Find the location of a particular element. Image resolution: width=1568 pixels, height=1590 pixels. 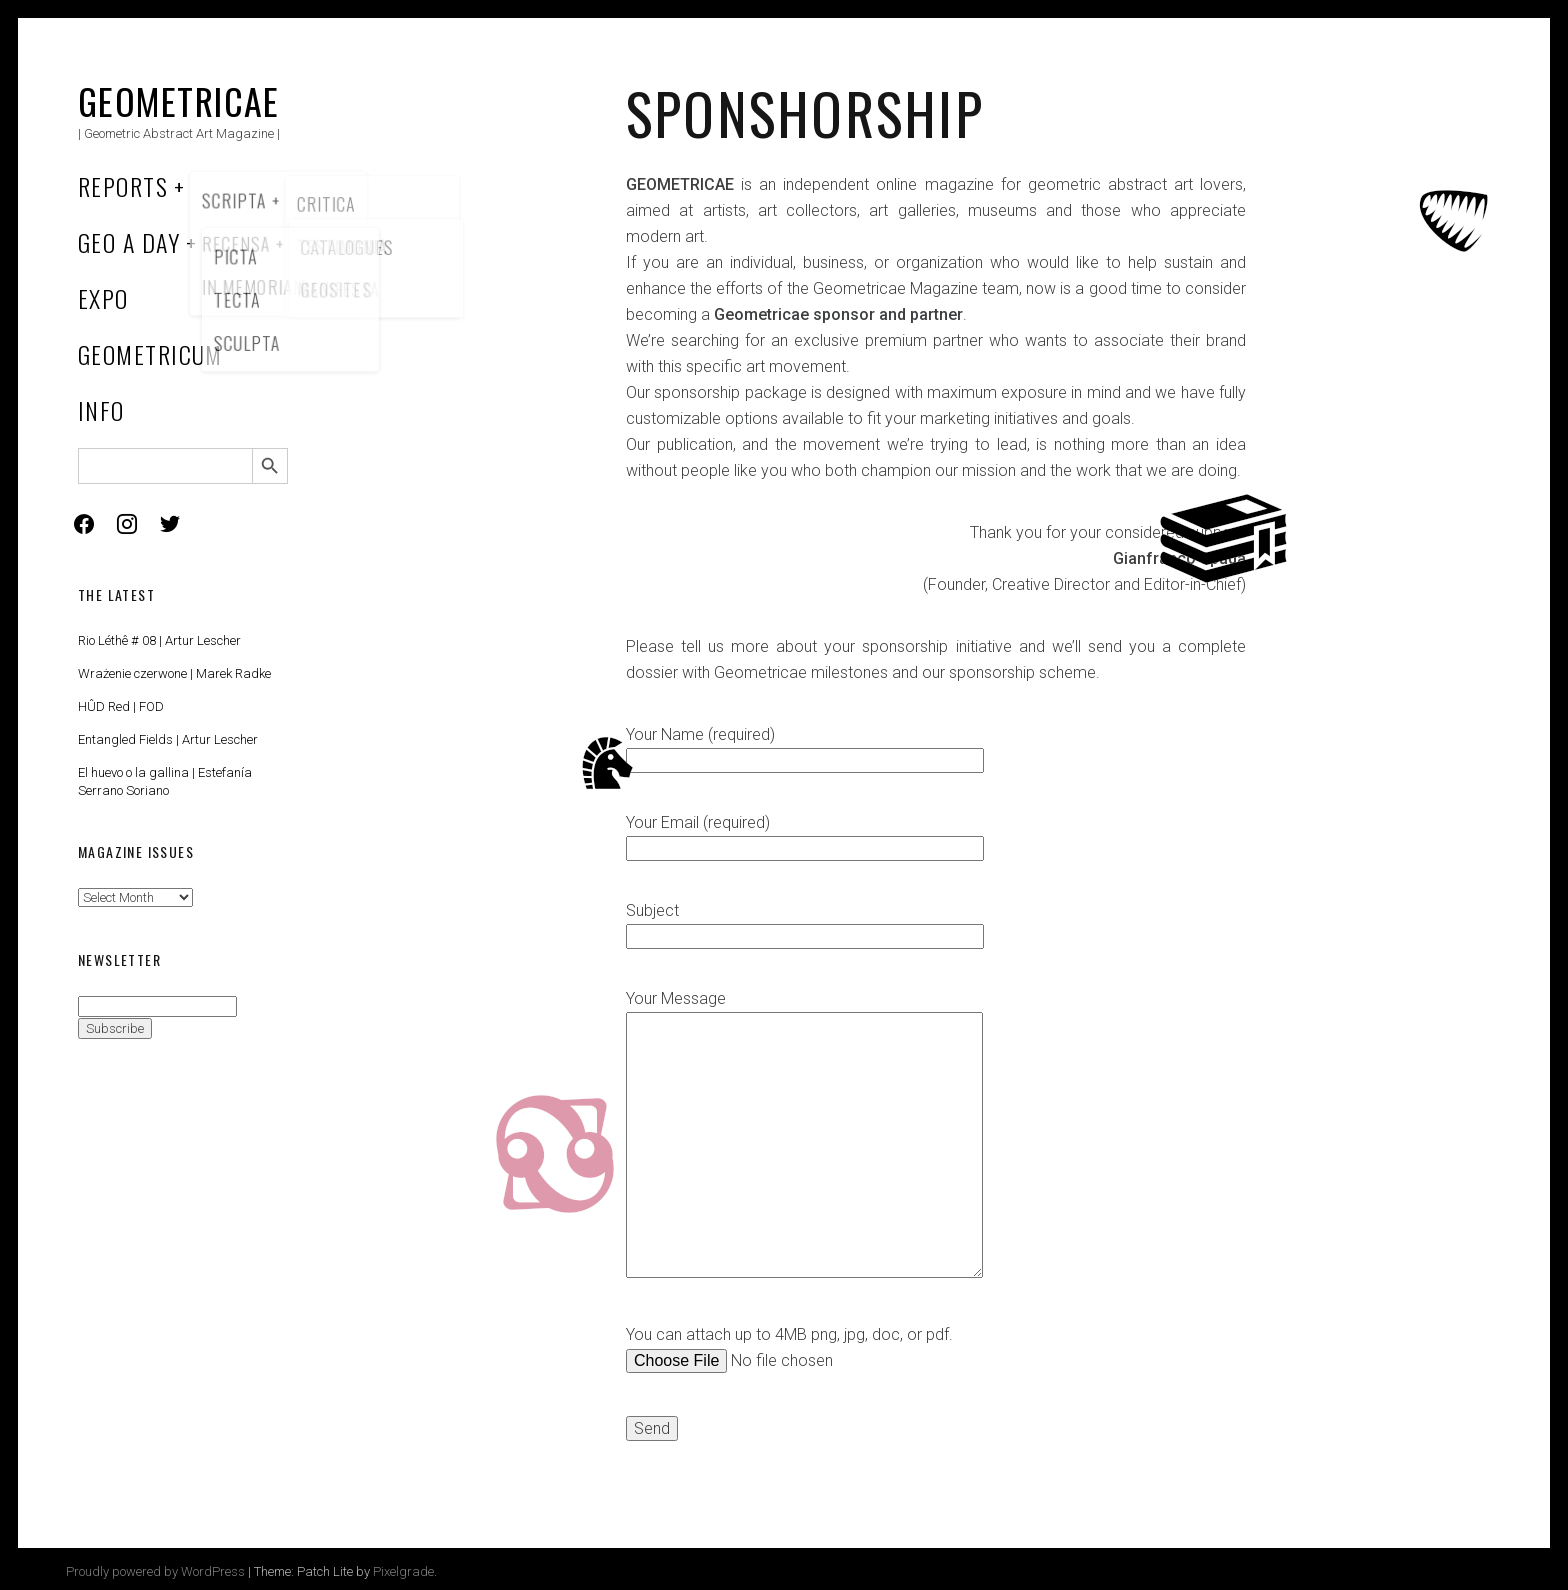

sync or synchronization in progress is located at coordinates (555, 1154).